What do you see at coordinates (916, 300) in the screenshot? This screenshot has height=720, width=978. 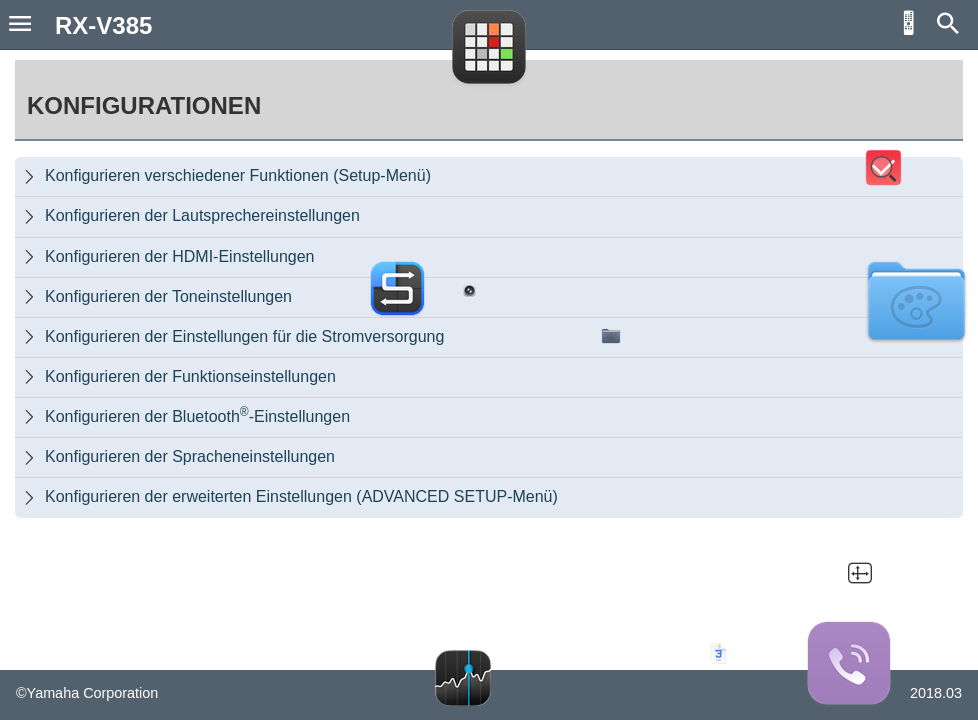 I see `open folder containing 2D artwork files` at bounding box center [916, 300].